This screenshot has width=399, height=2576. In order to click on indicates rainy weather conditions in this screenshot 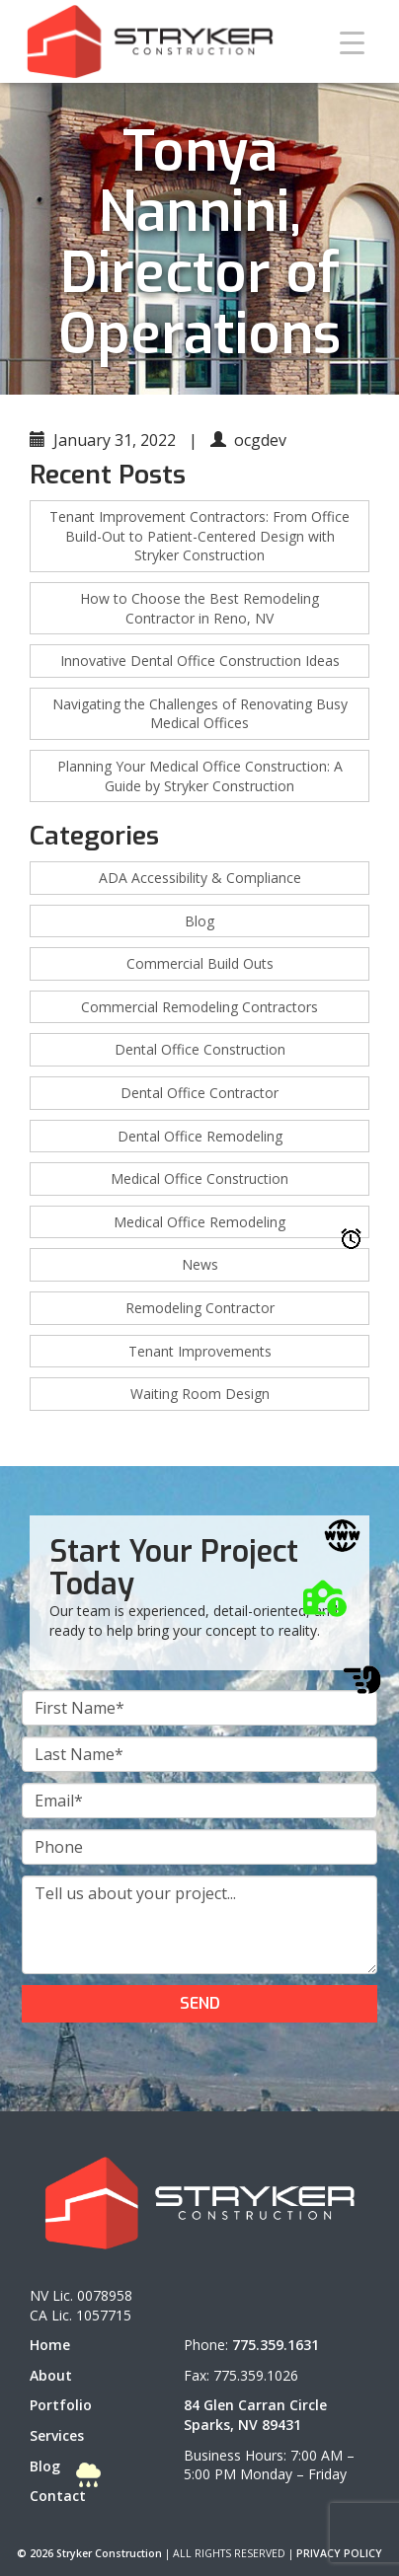, I will do `click(88, 2474)`.